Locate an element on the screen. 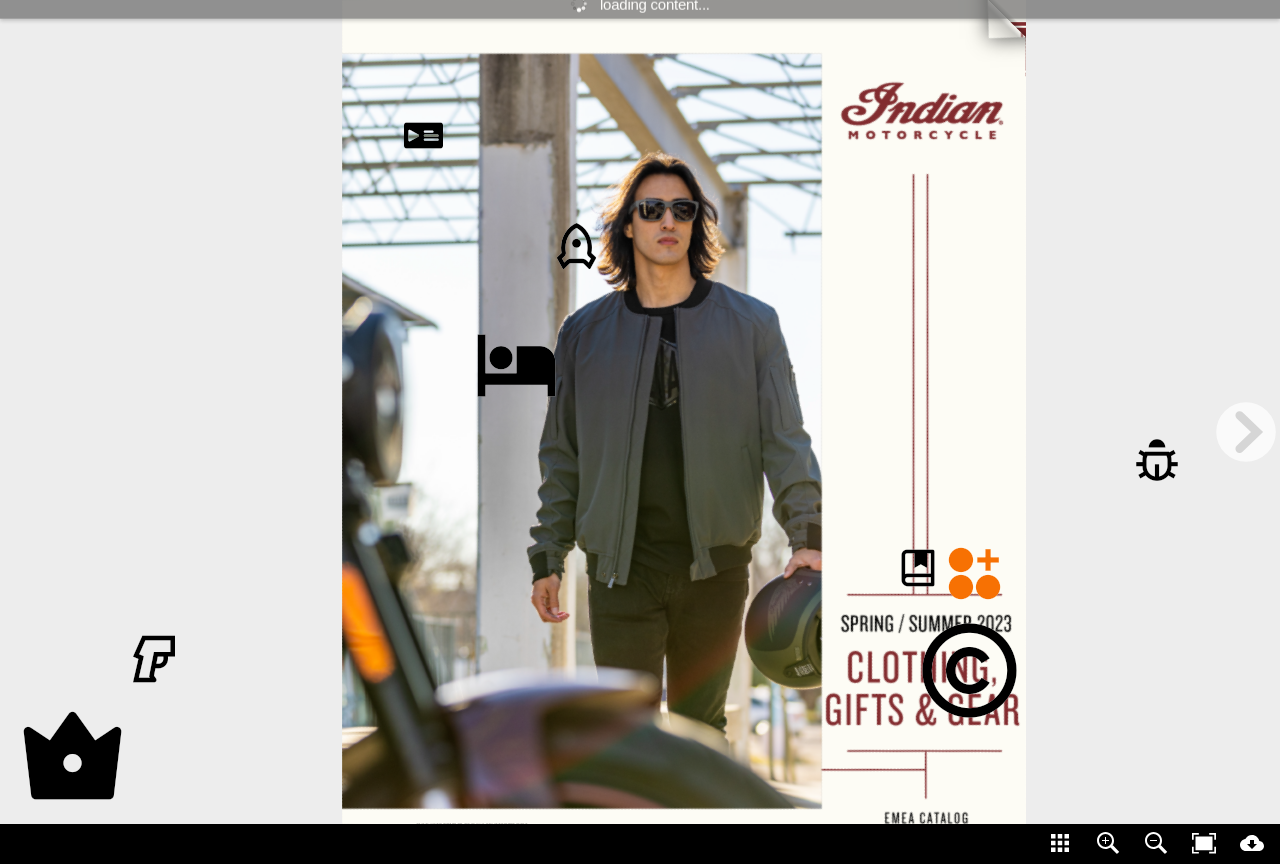 This screenshot has width=1280, height=864. launch or deploy an application is located at coordinates (576, 245).